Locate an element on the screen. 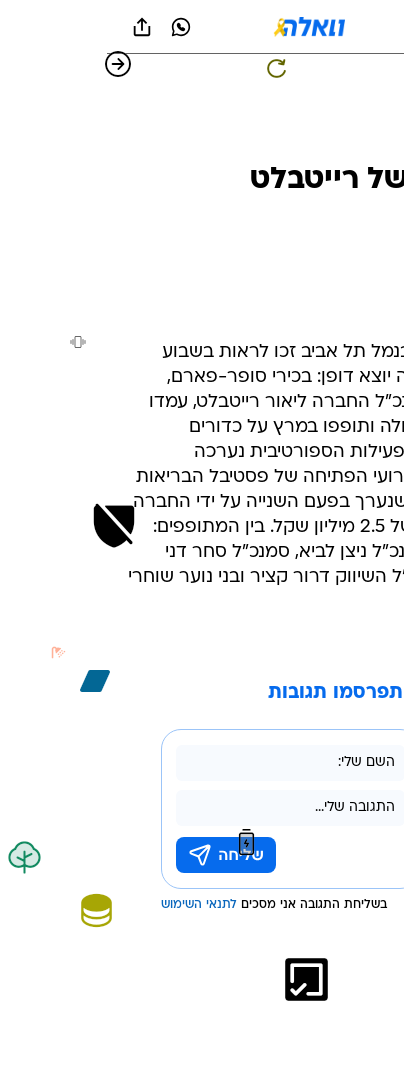  indicates bathroom or shower facilities available is located at coordinates (58, 652).